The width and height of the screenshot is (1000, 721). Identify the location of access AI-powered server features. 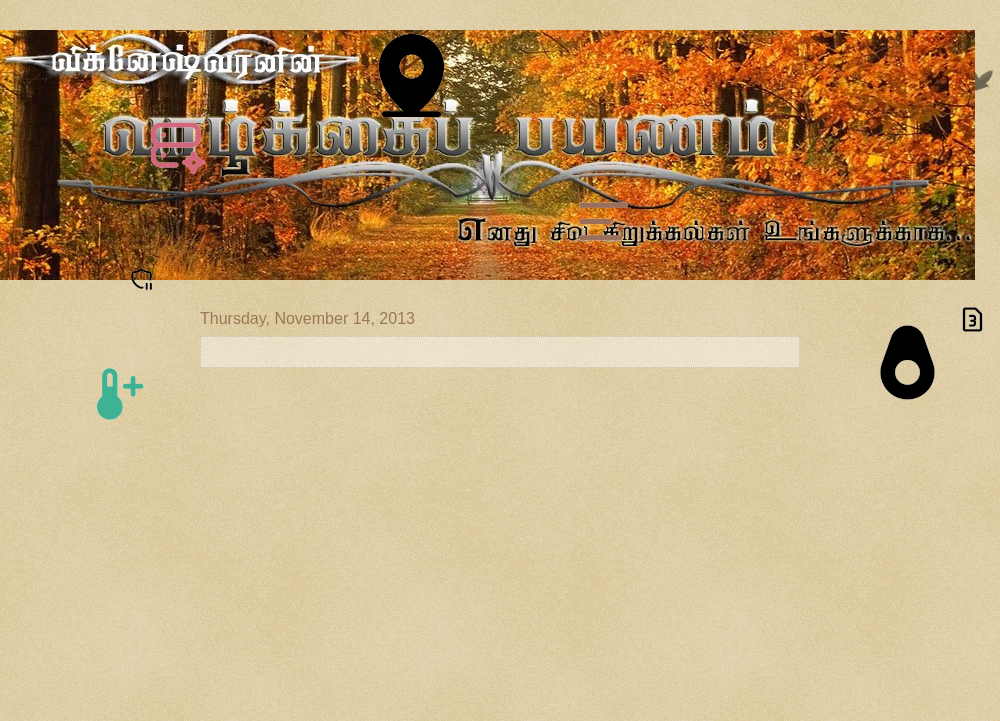
(176, 145).